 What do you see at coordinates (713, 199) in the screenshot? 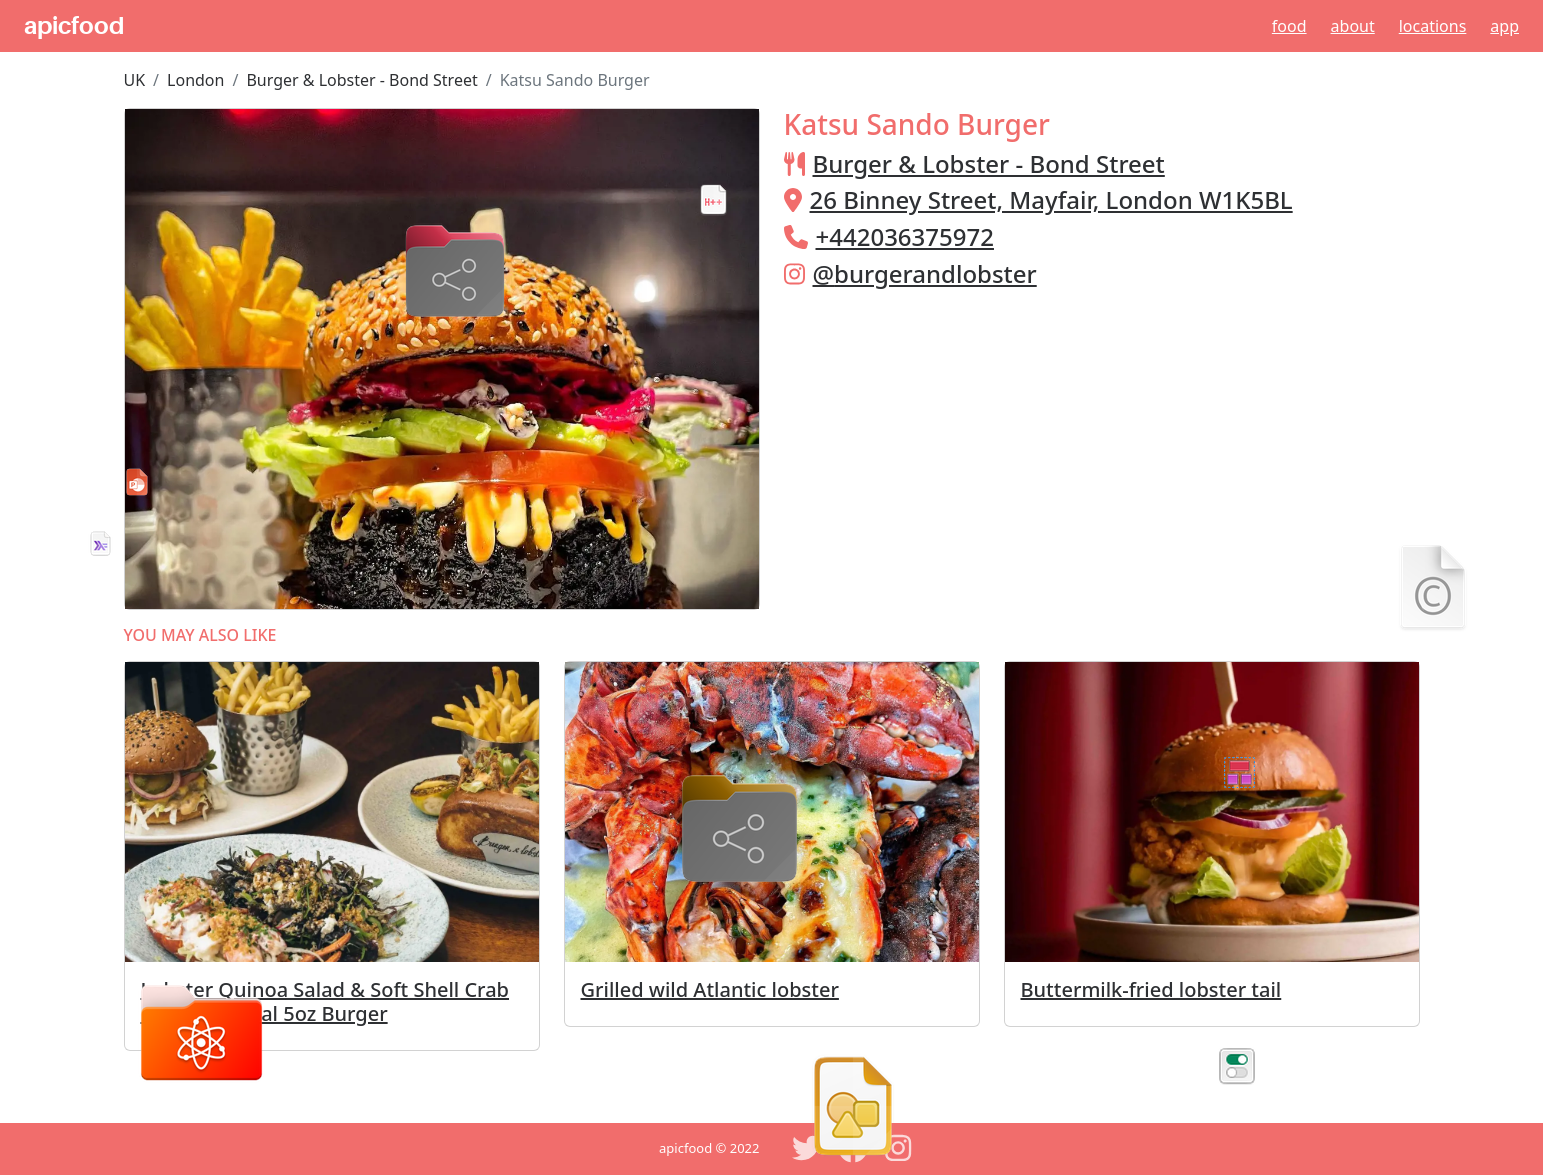
I see `a C++ header file` at bounding box center [713, 199].